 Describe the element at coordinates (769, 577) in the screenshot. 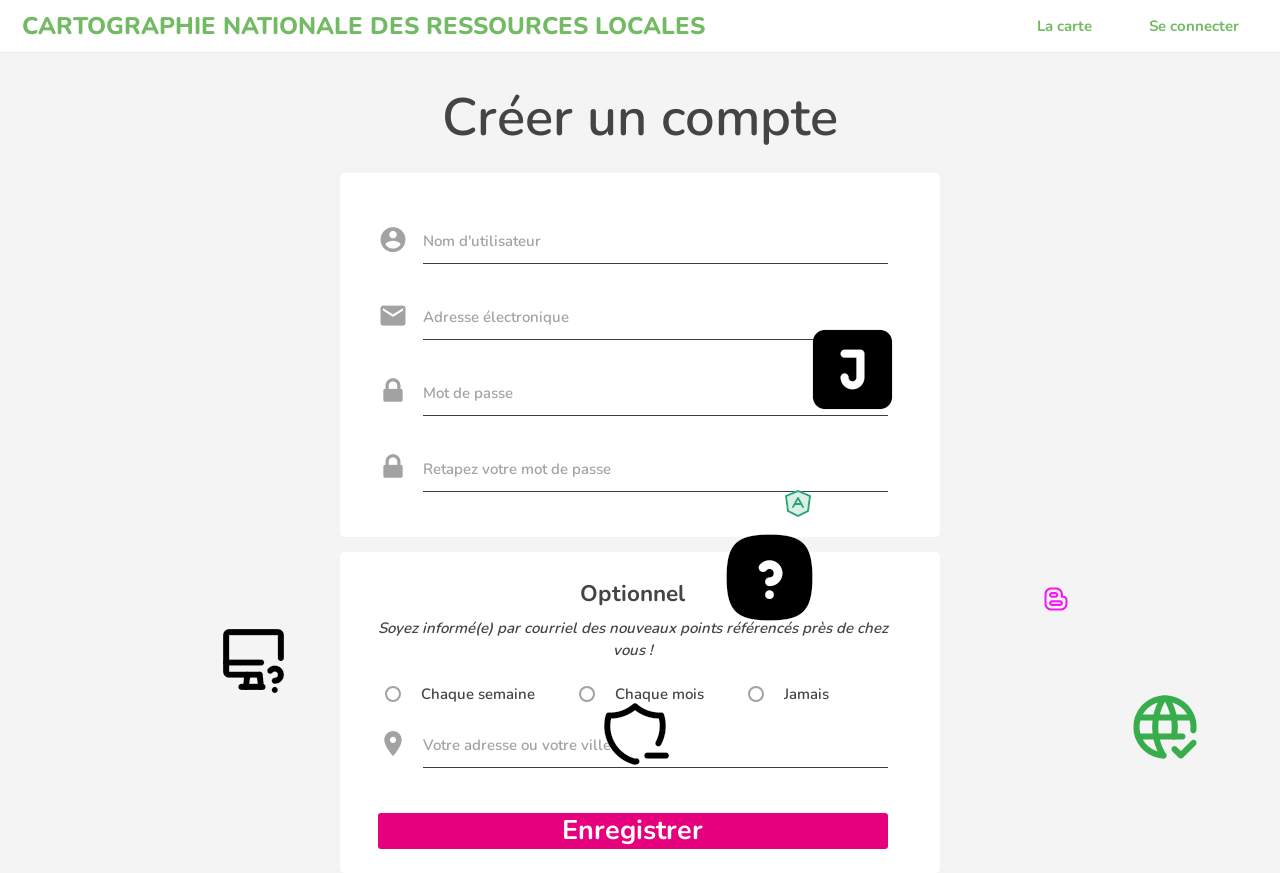

I see `access help or support` at that location.